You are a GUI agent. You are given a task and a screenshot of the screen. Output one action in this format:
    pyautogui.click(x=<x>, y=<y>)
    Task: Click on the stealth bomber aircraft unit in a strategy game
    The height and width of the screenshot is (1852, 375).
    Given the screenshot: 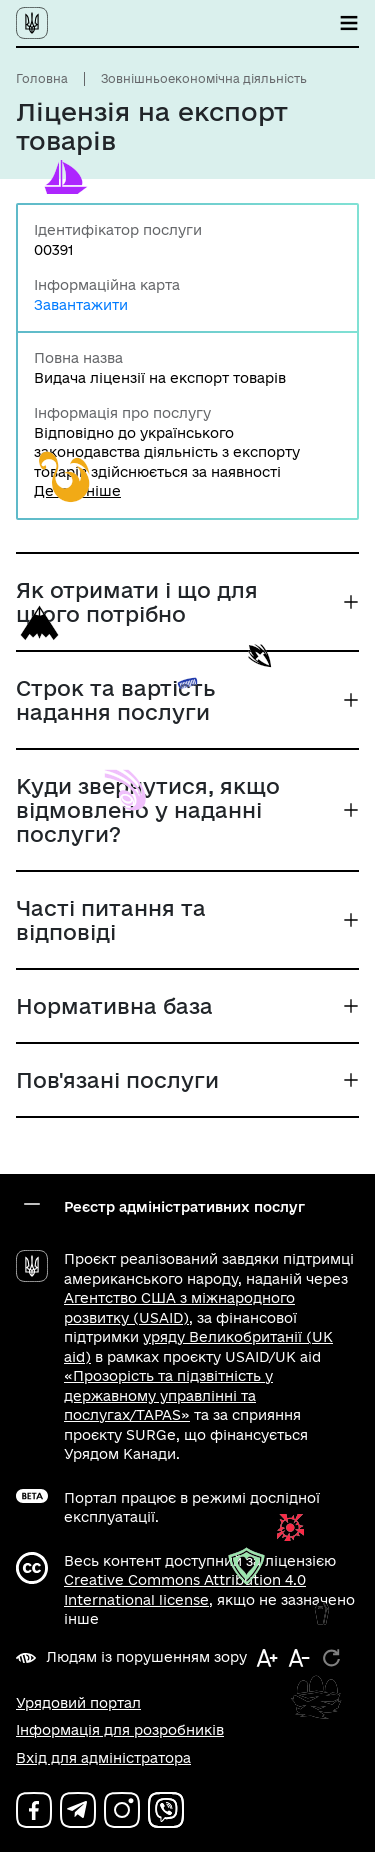 What is the action you would take?
    pyautogui.click(x=39, y=623)
    